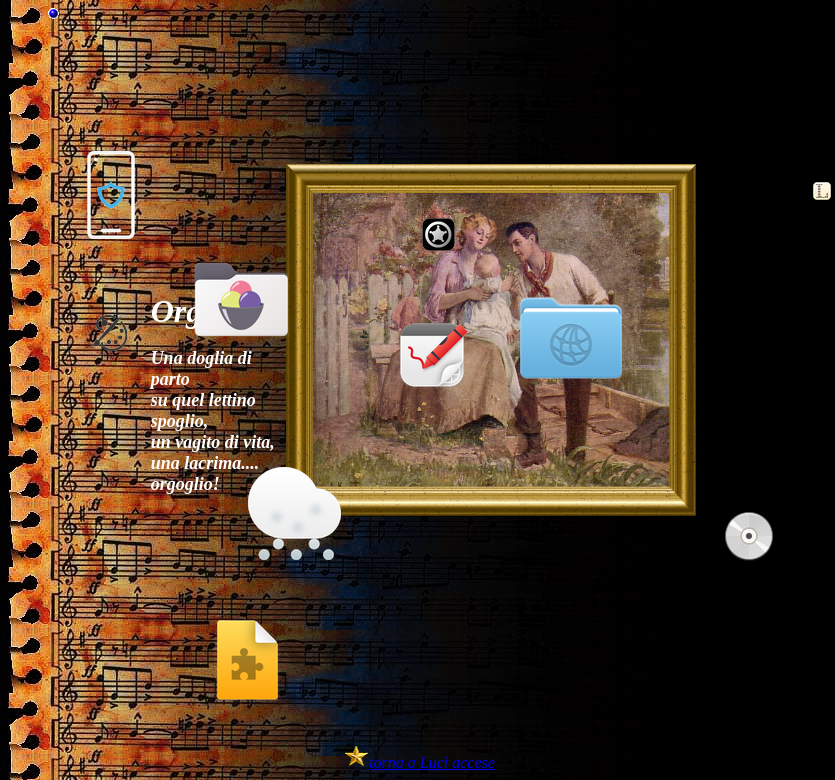 The width and height of the screenshot is (835, 780). What do you see at coordinates (241, 302) in the screenshot?
I see `open folder containing Scoop package manager files` at bounding box center [241, 302].